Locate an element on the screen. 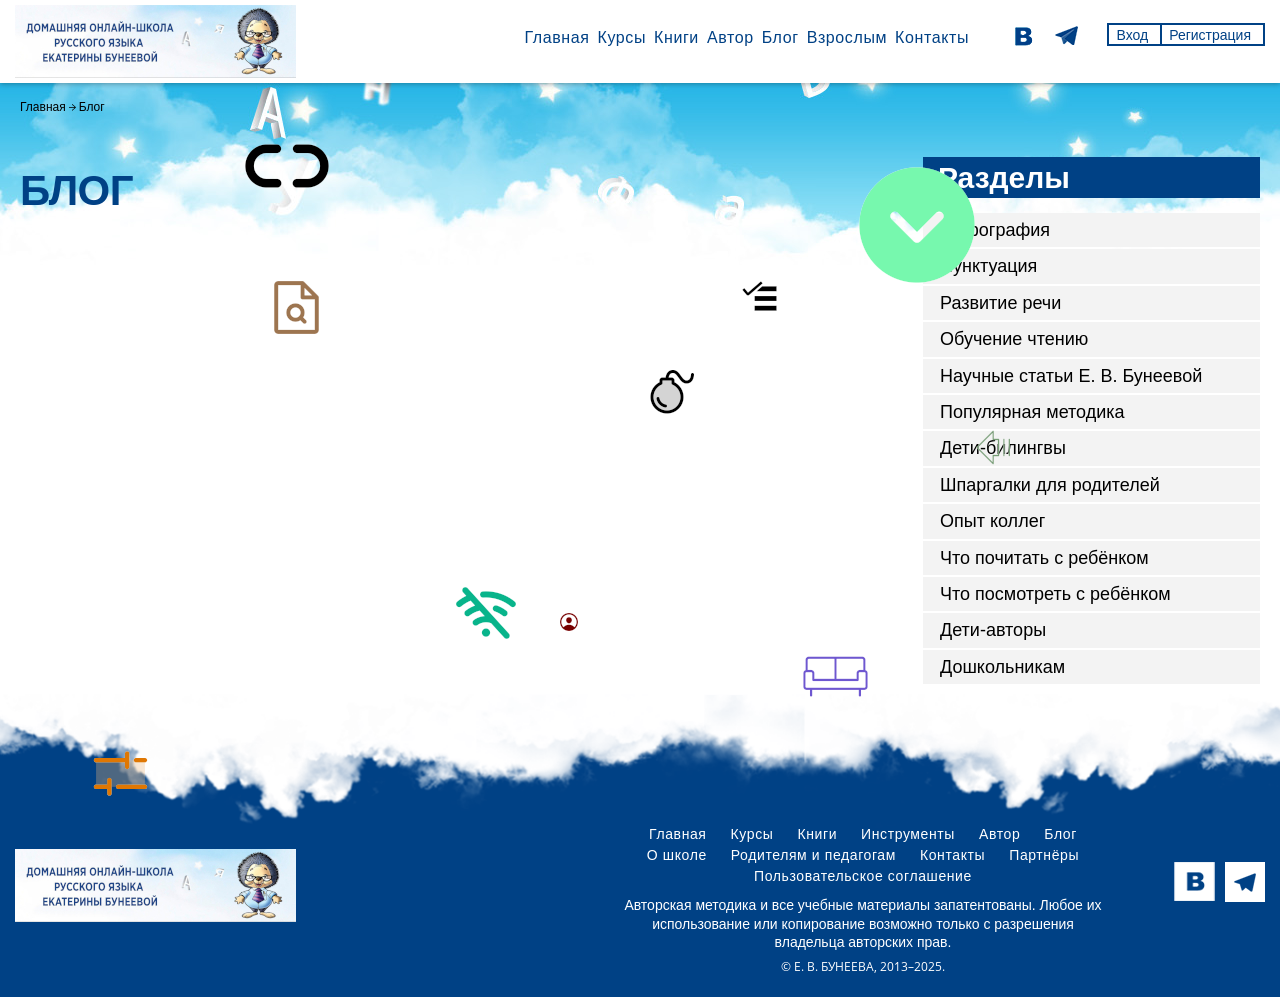 Image resolution: width=1280 pixels, height=997 pixels. remove or break a link connection is located at coordinates (287, 166).